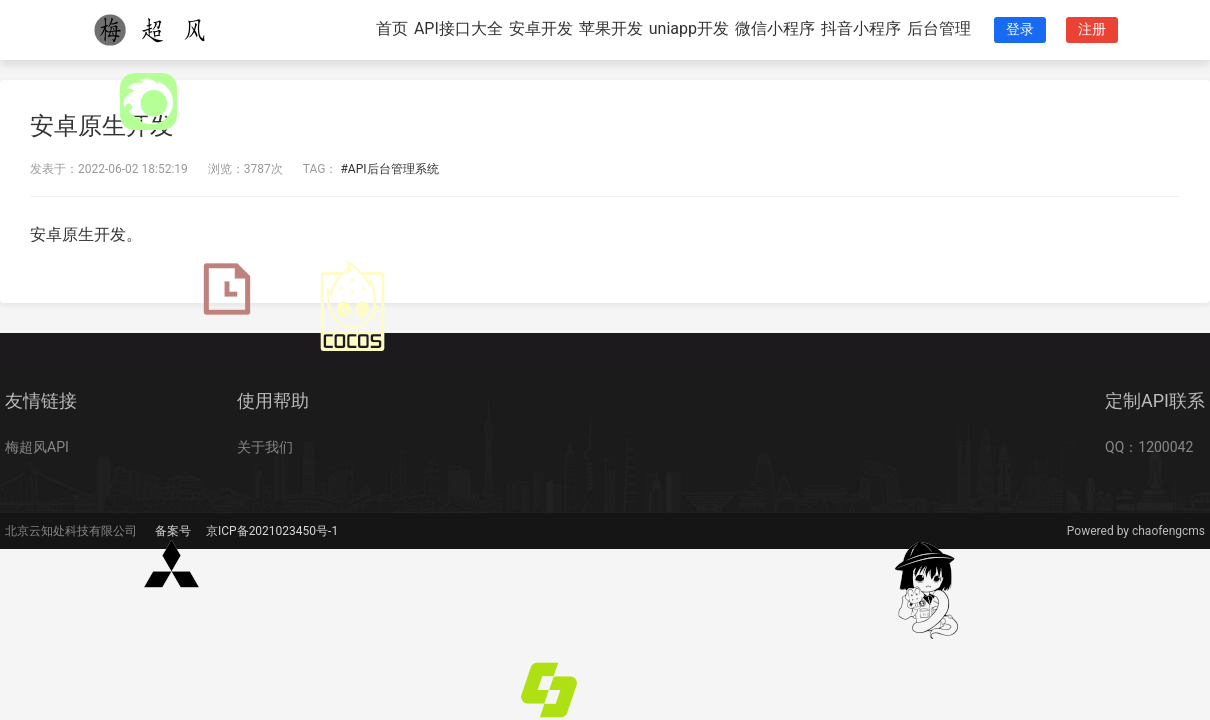 The width and height of the screenshot is (1210, 720). I want to click on Mitsubishi brand logo, so click(171, 563).